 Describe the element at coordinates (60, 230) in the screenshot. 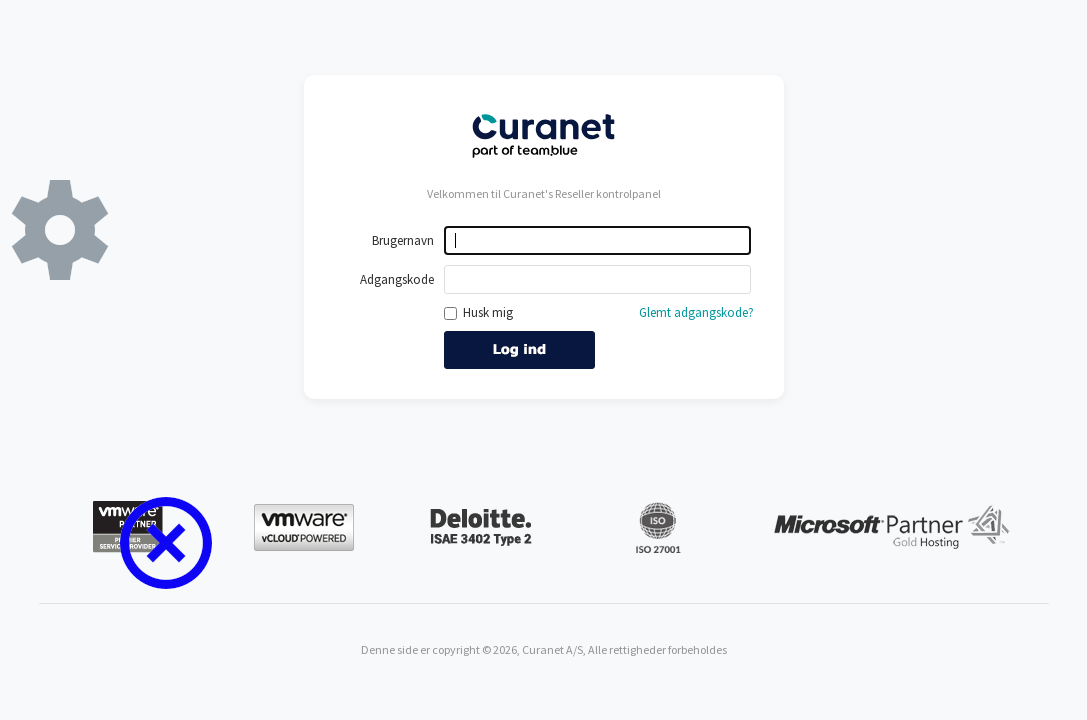

I see `access settings` at that location.